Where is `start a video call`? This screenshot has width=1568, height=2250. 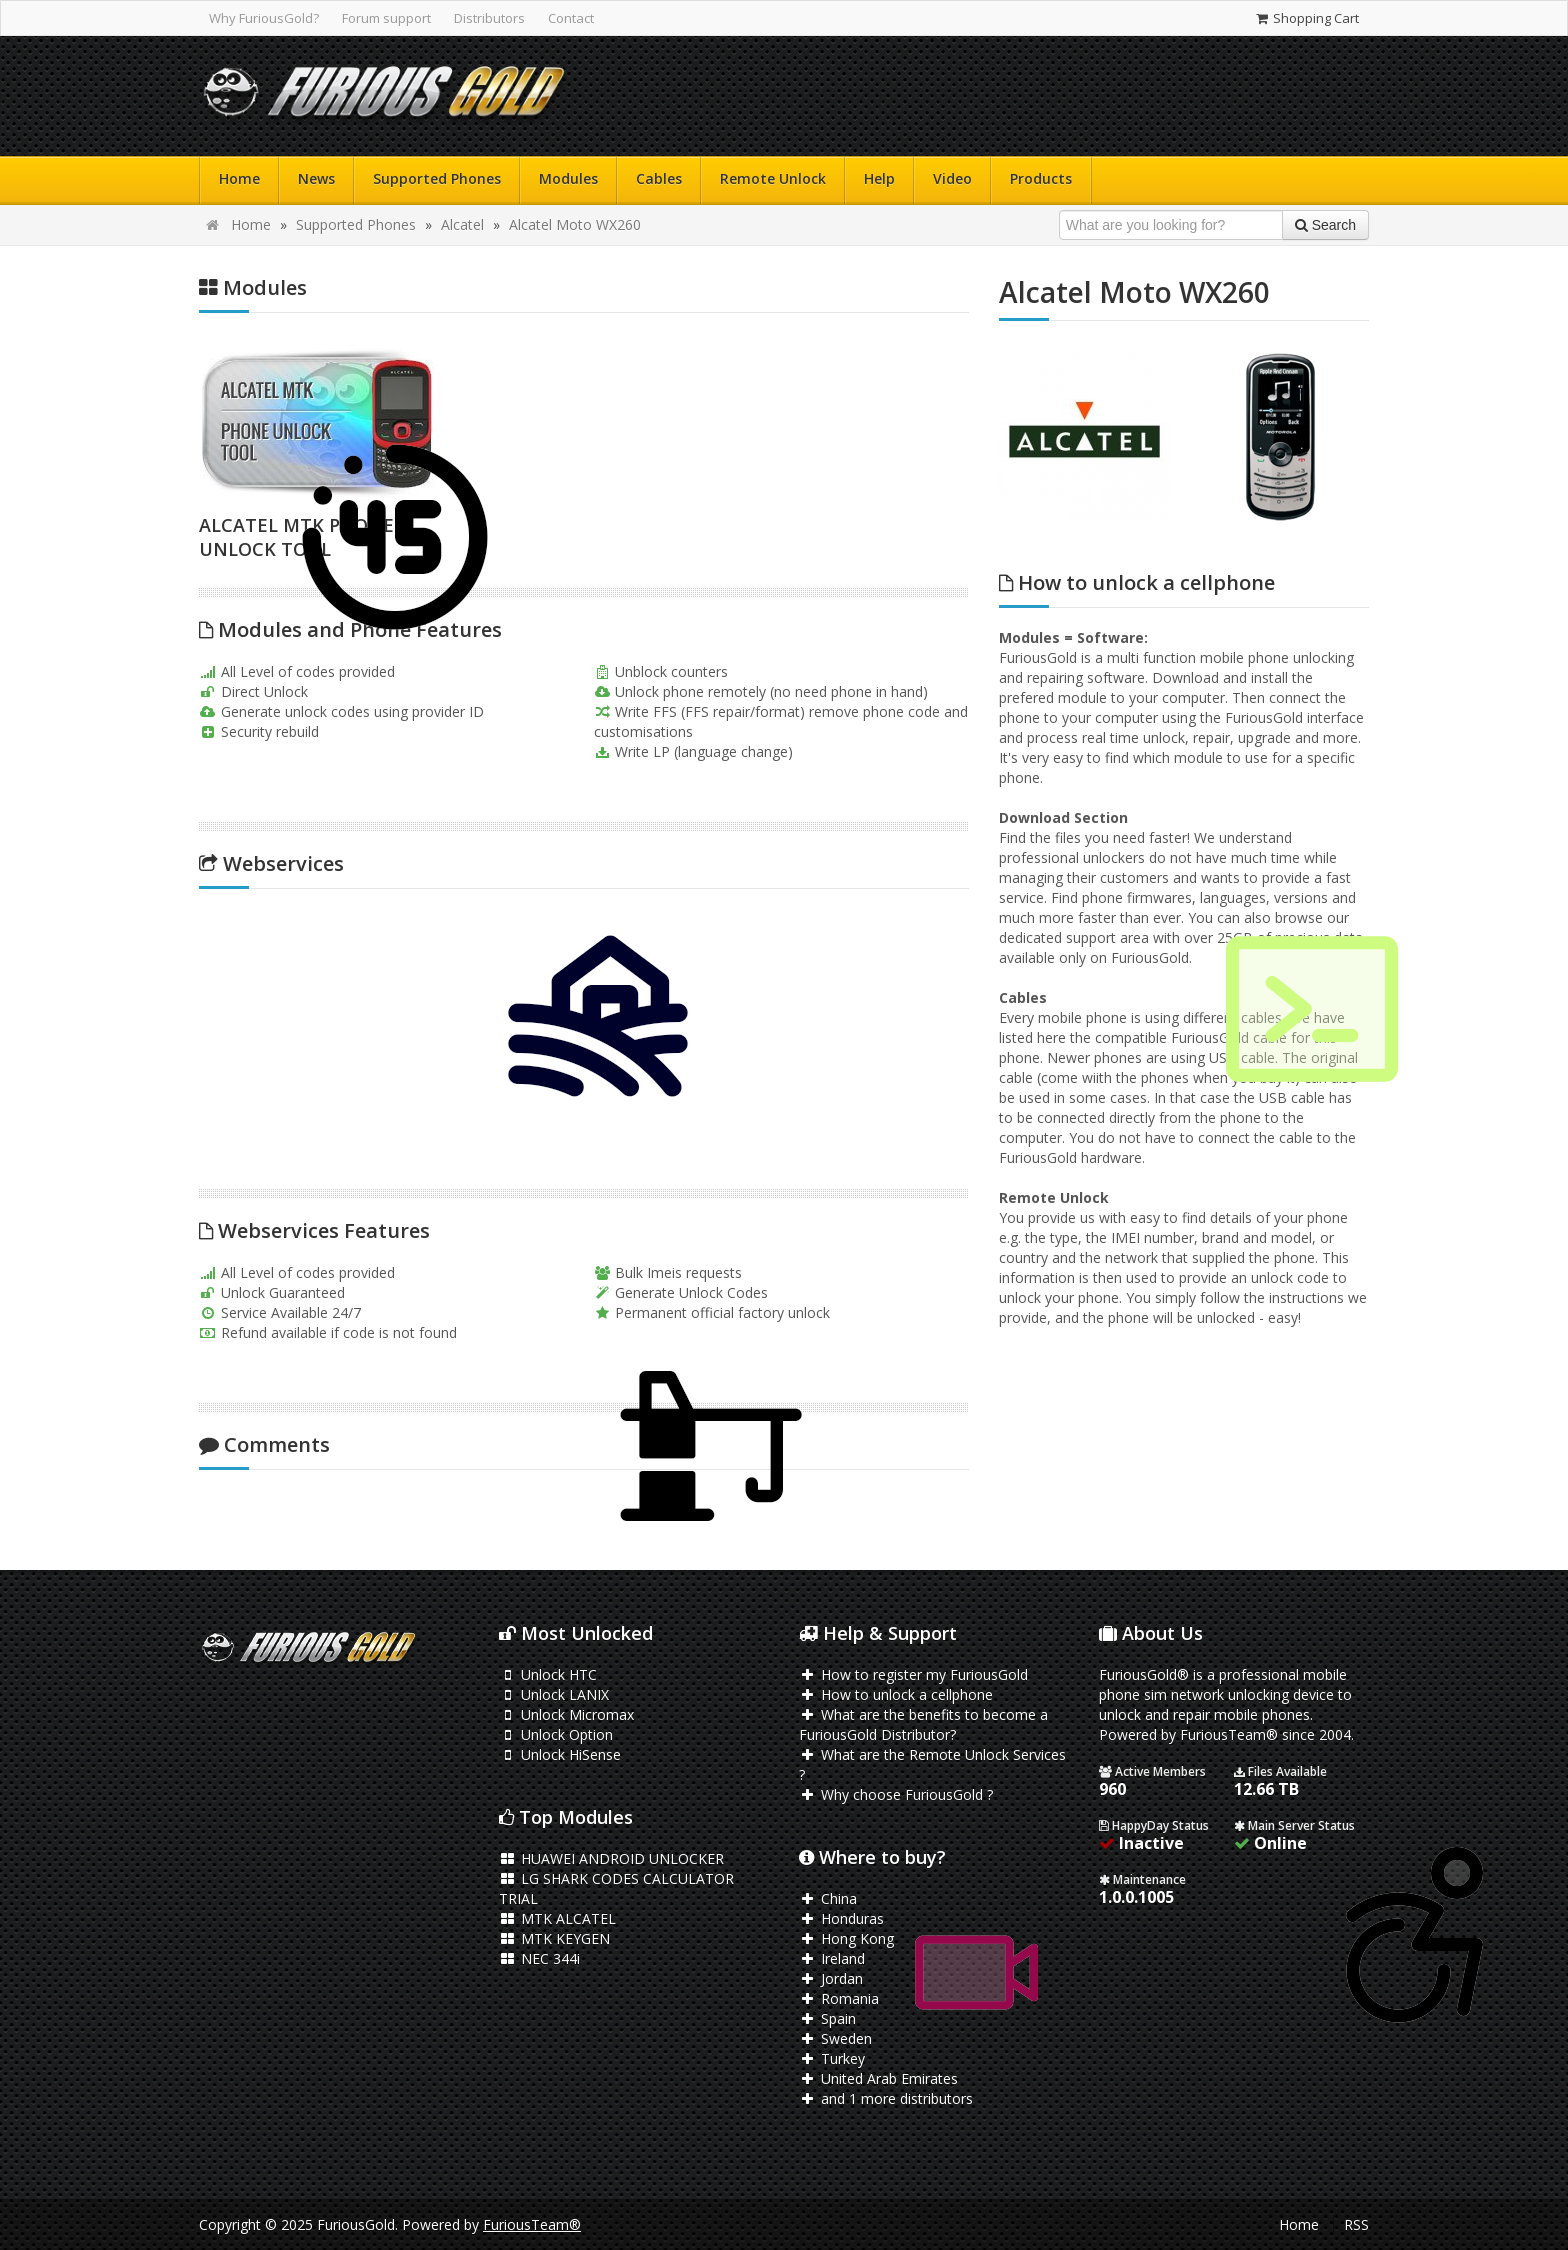 start a video call is located at coordinates (972, 1972).